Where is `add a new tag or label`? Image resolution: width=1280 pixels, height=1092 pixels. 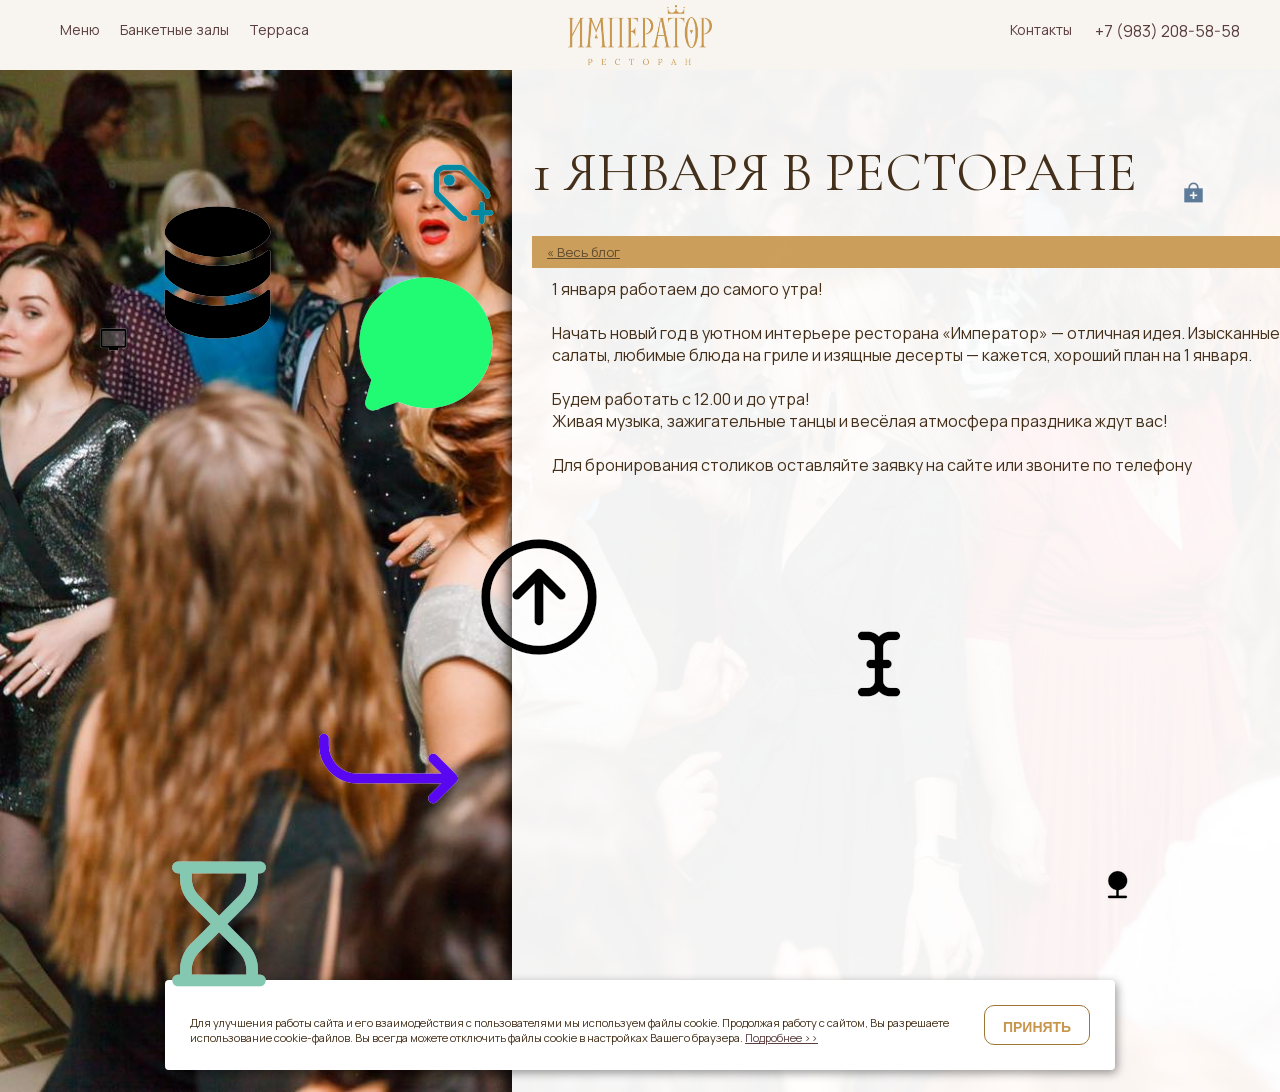 add a new tag or label is located at coordinates (462, 193).